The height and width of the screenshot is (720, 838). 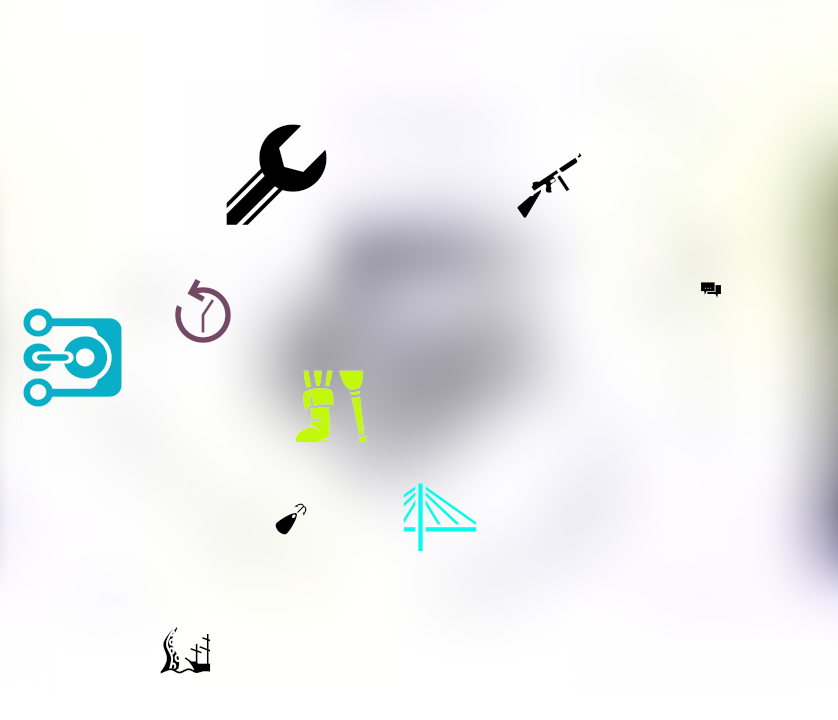 I want to click on open chat or messaging feature, so click(x=711, y=290).